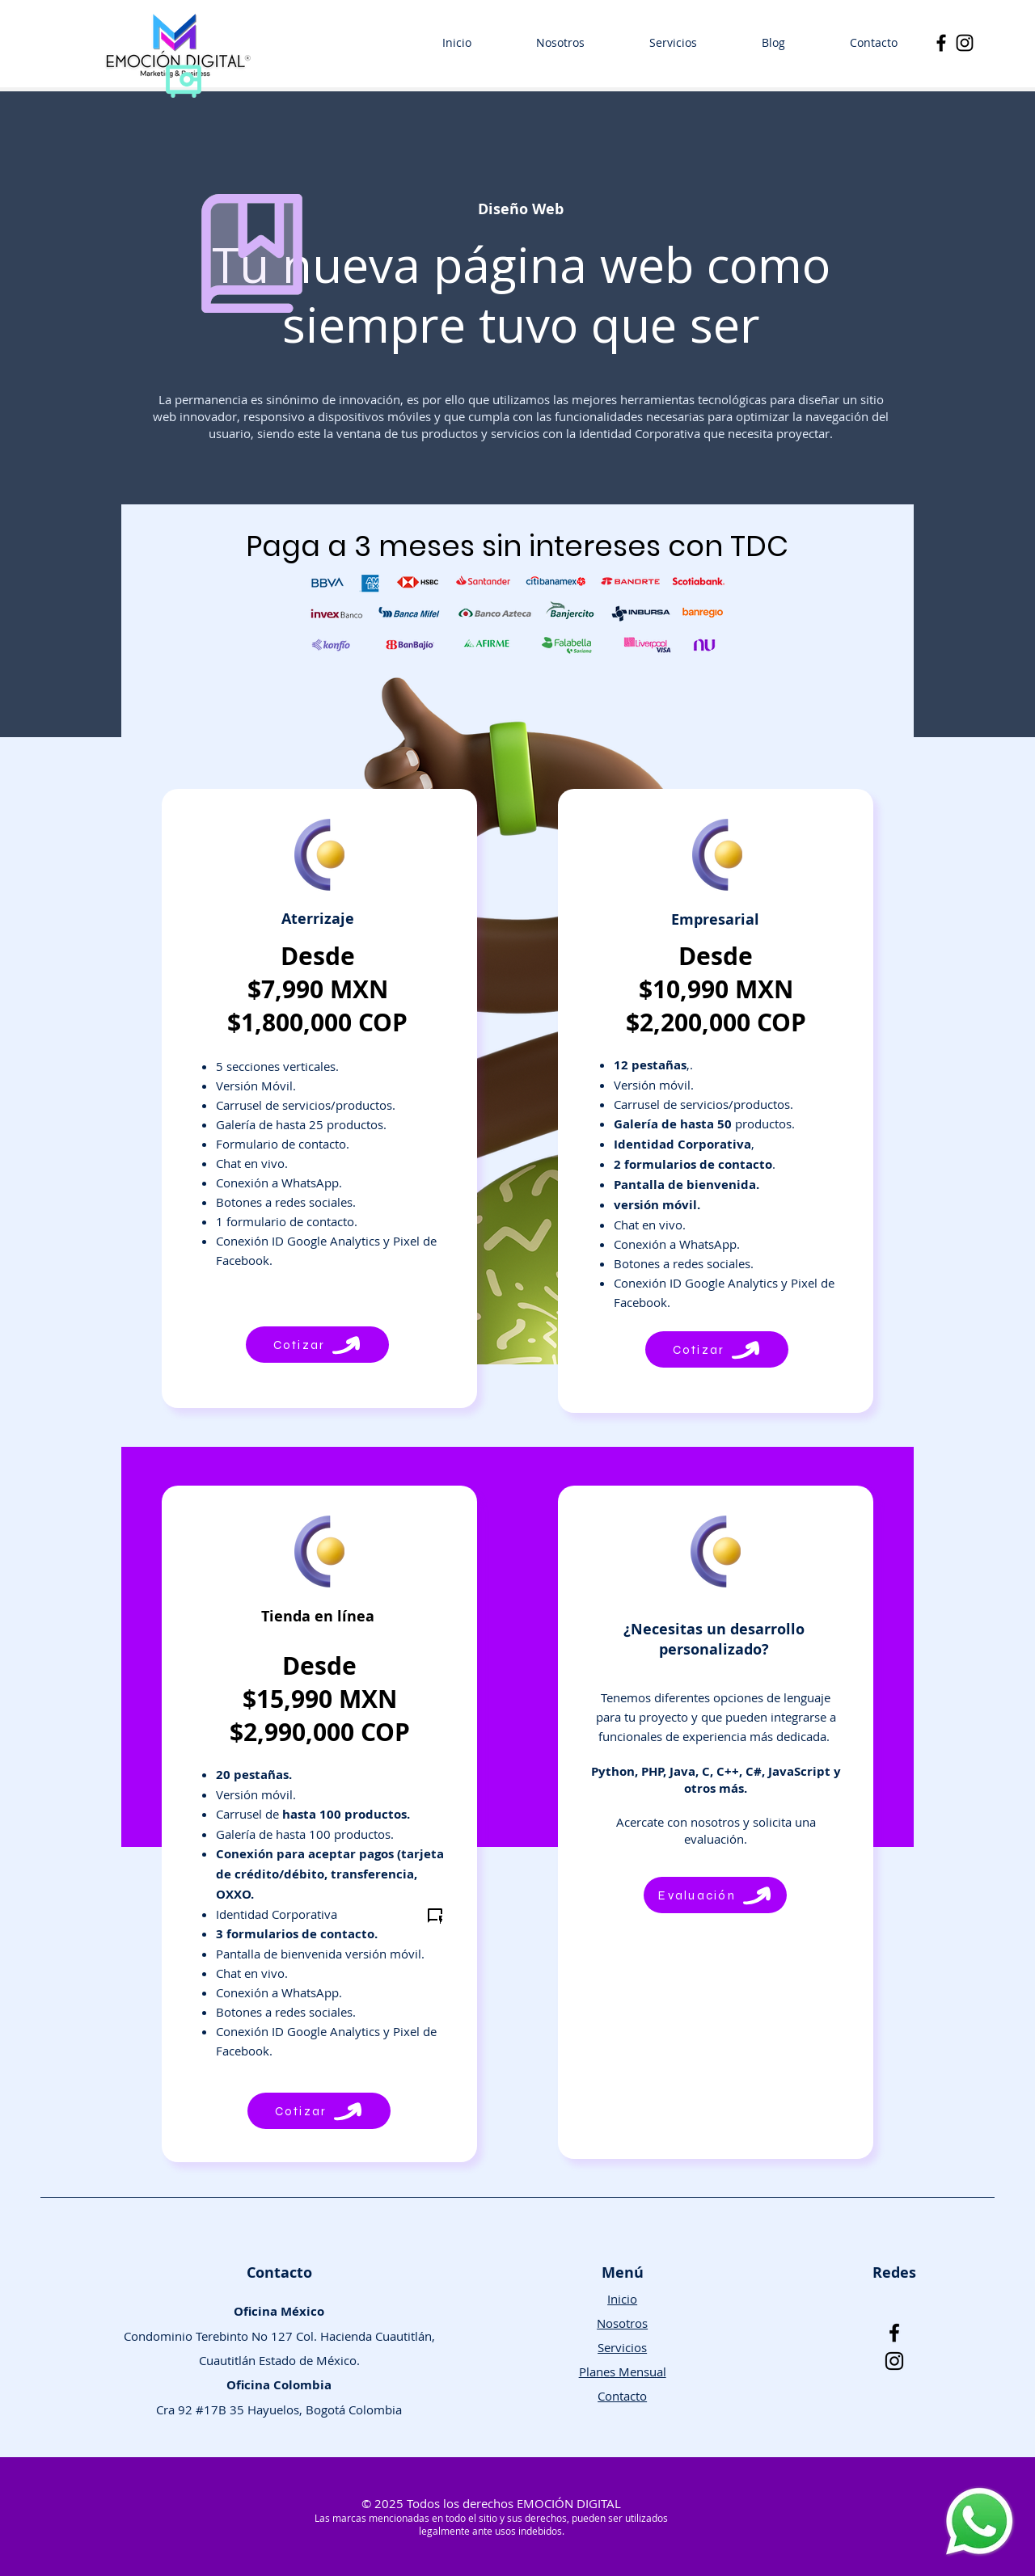 The width and height of the screenshot is (1035, 2576). Describe the element at coordinates (435, 1916) in the screenshot. I see `send a quick reply to a message` at that location.